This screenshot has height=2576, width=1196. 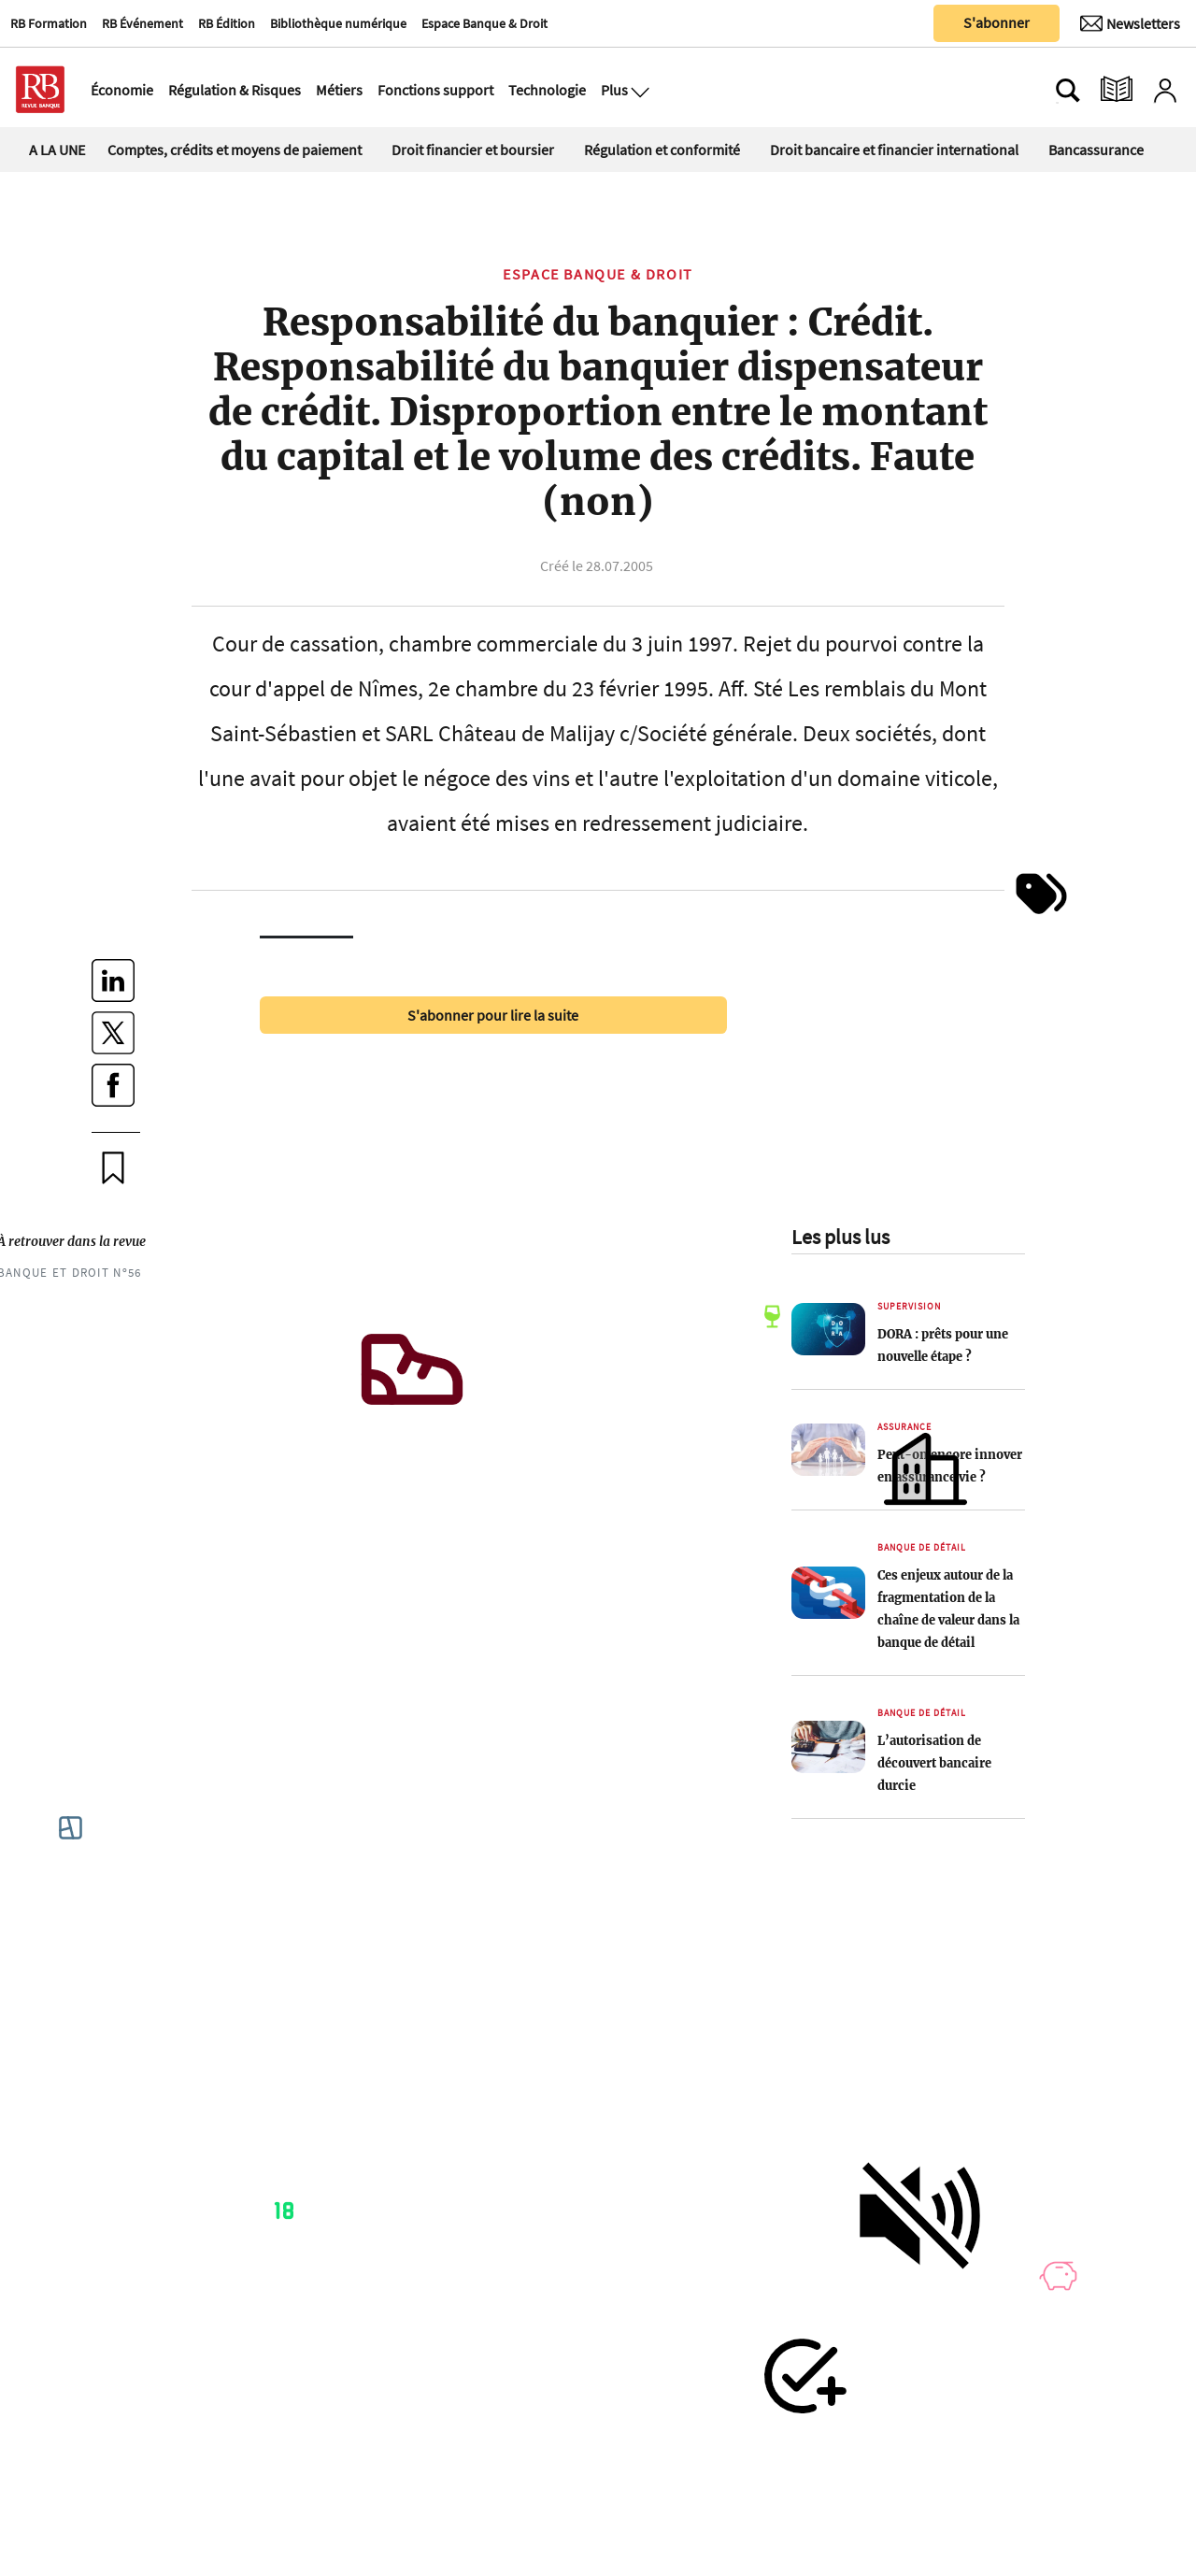 I want to click on indicates 18 unread notifications or items, so click(x=283, y=2211).